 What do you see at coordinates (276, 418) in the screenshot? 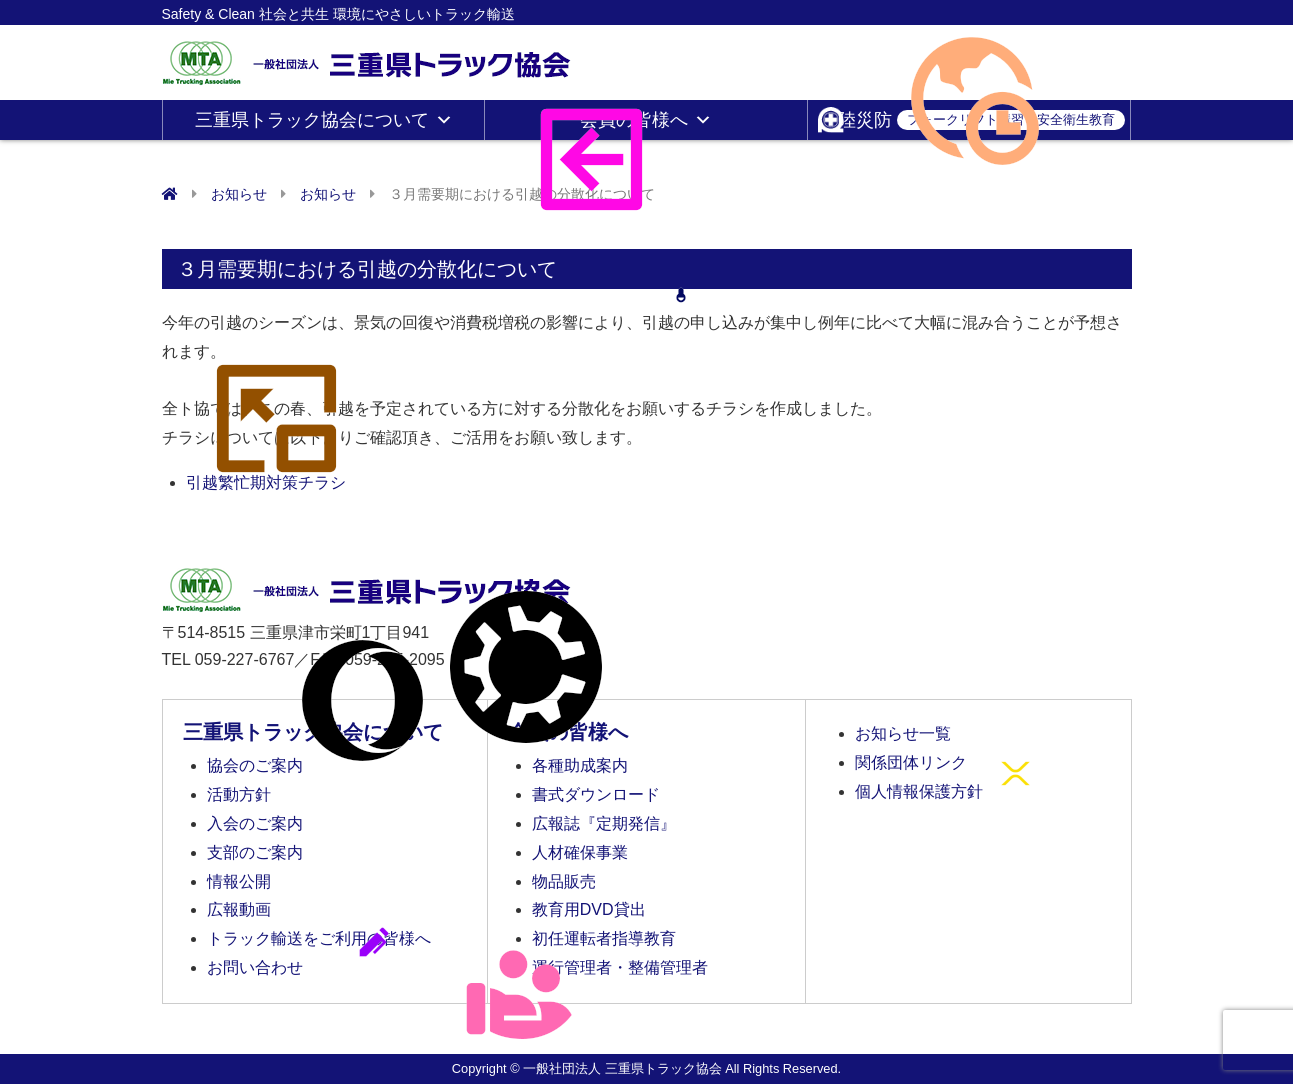
I see `exit picture-in-picture mode` at bounding box center [276, 418].